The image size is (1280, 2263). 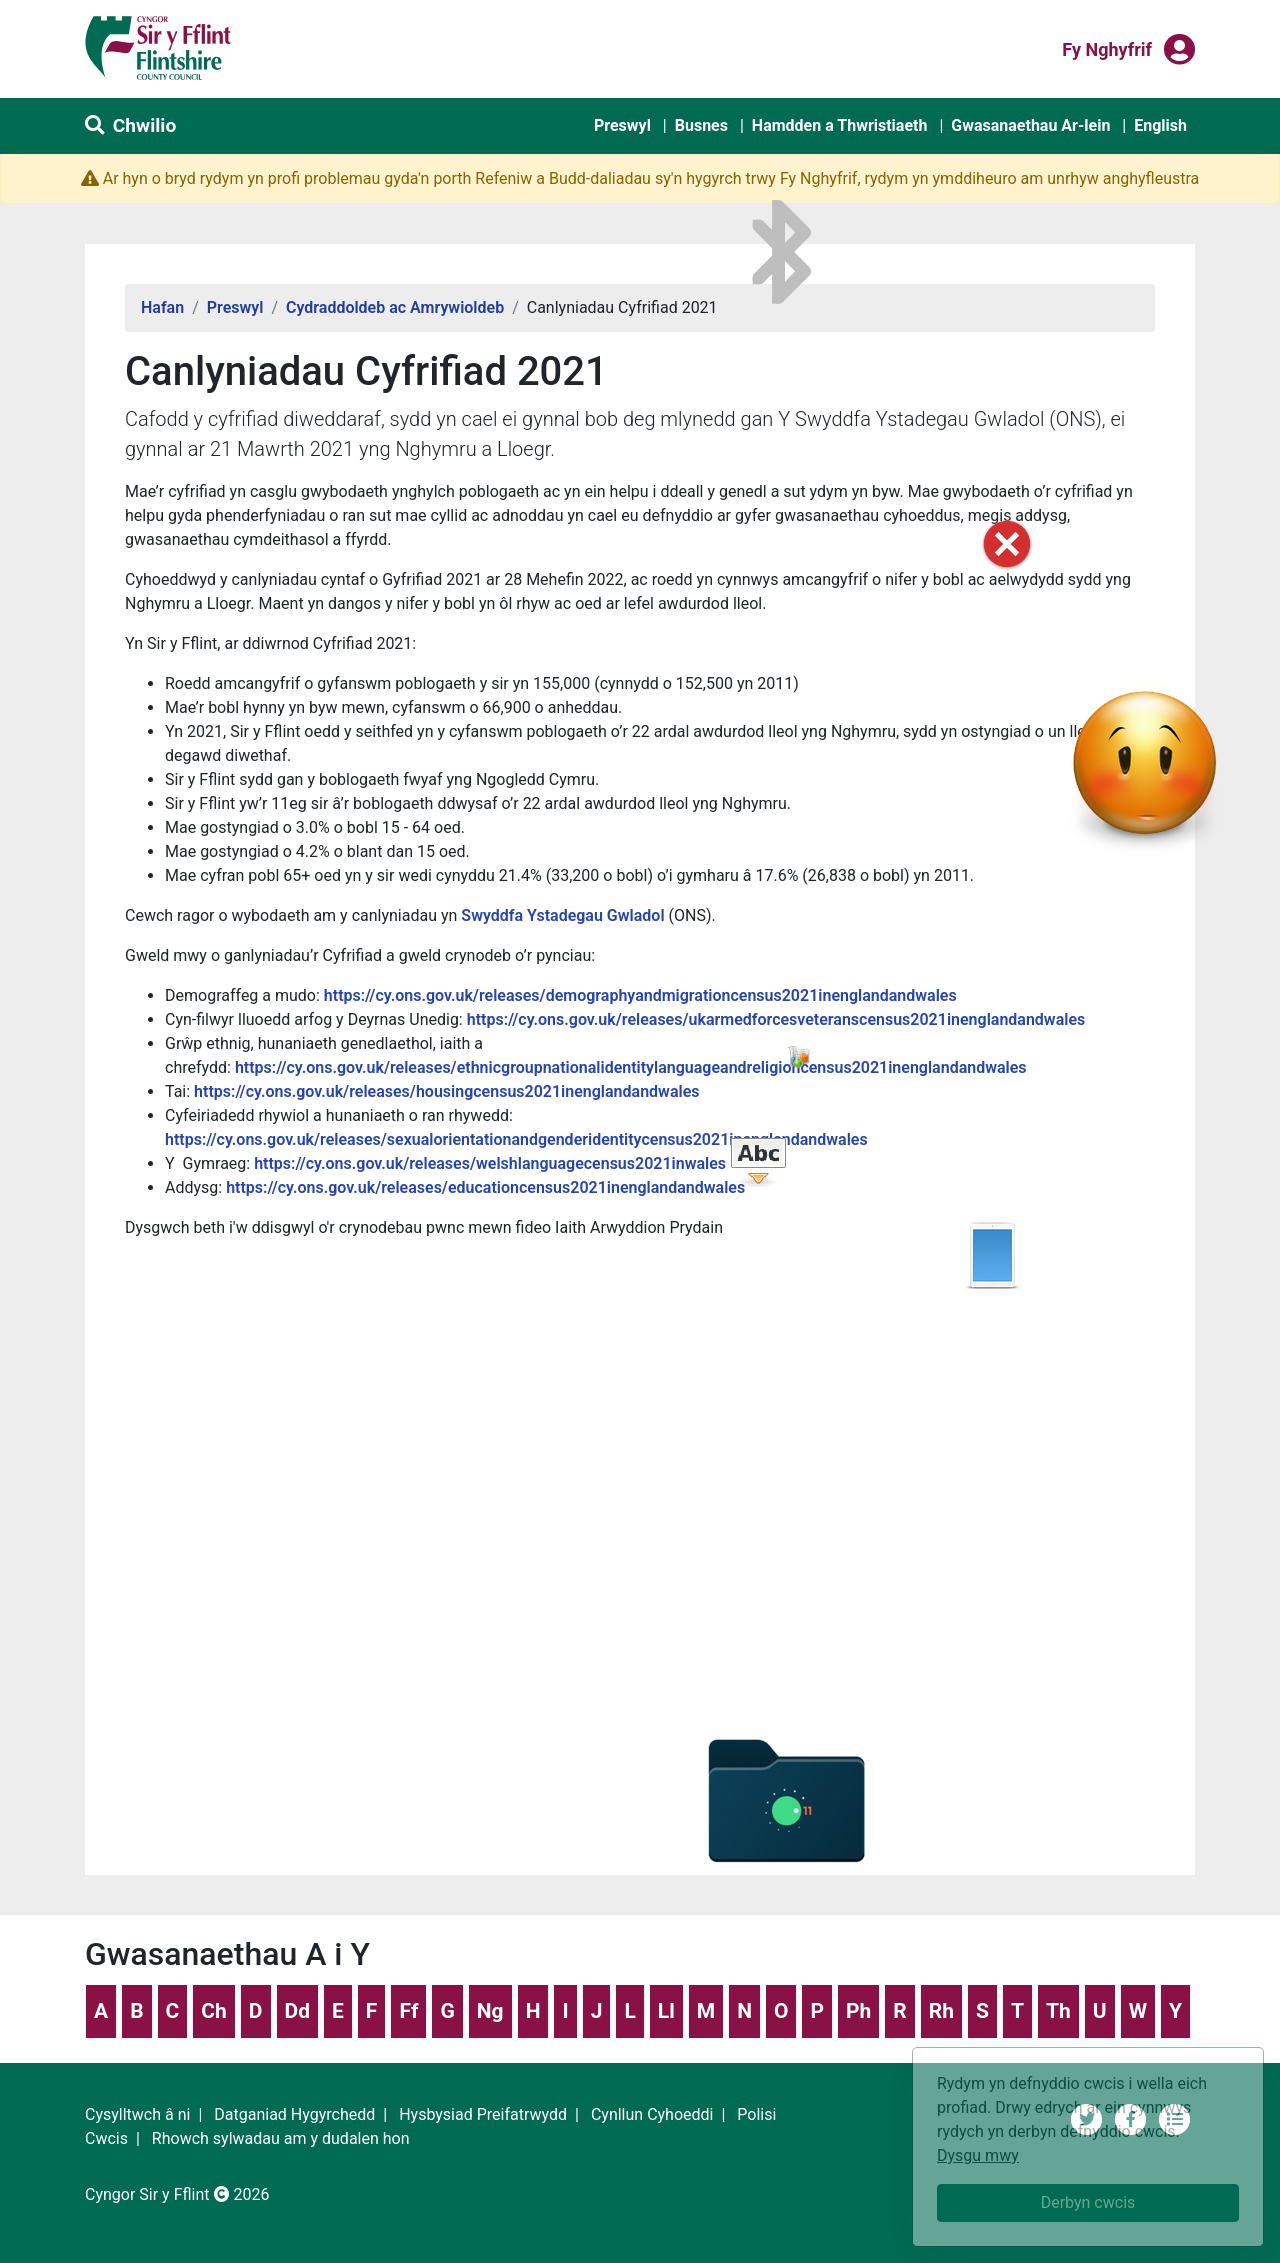 I want to click on indicates embarrassment or awkwardness in a message, so click(x=1145, y=769).